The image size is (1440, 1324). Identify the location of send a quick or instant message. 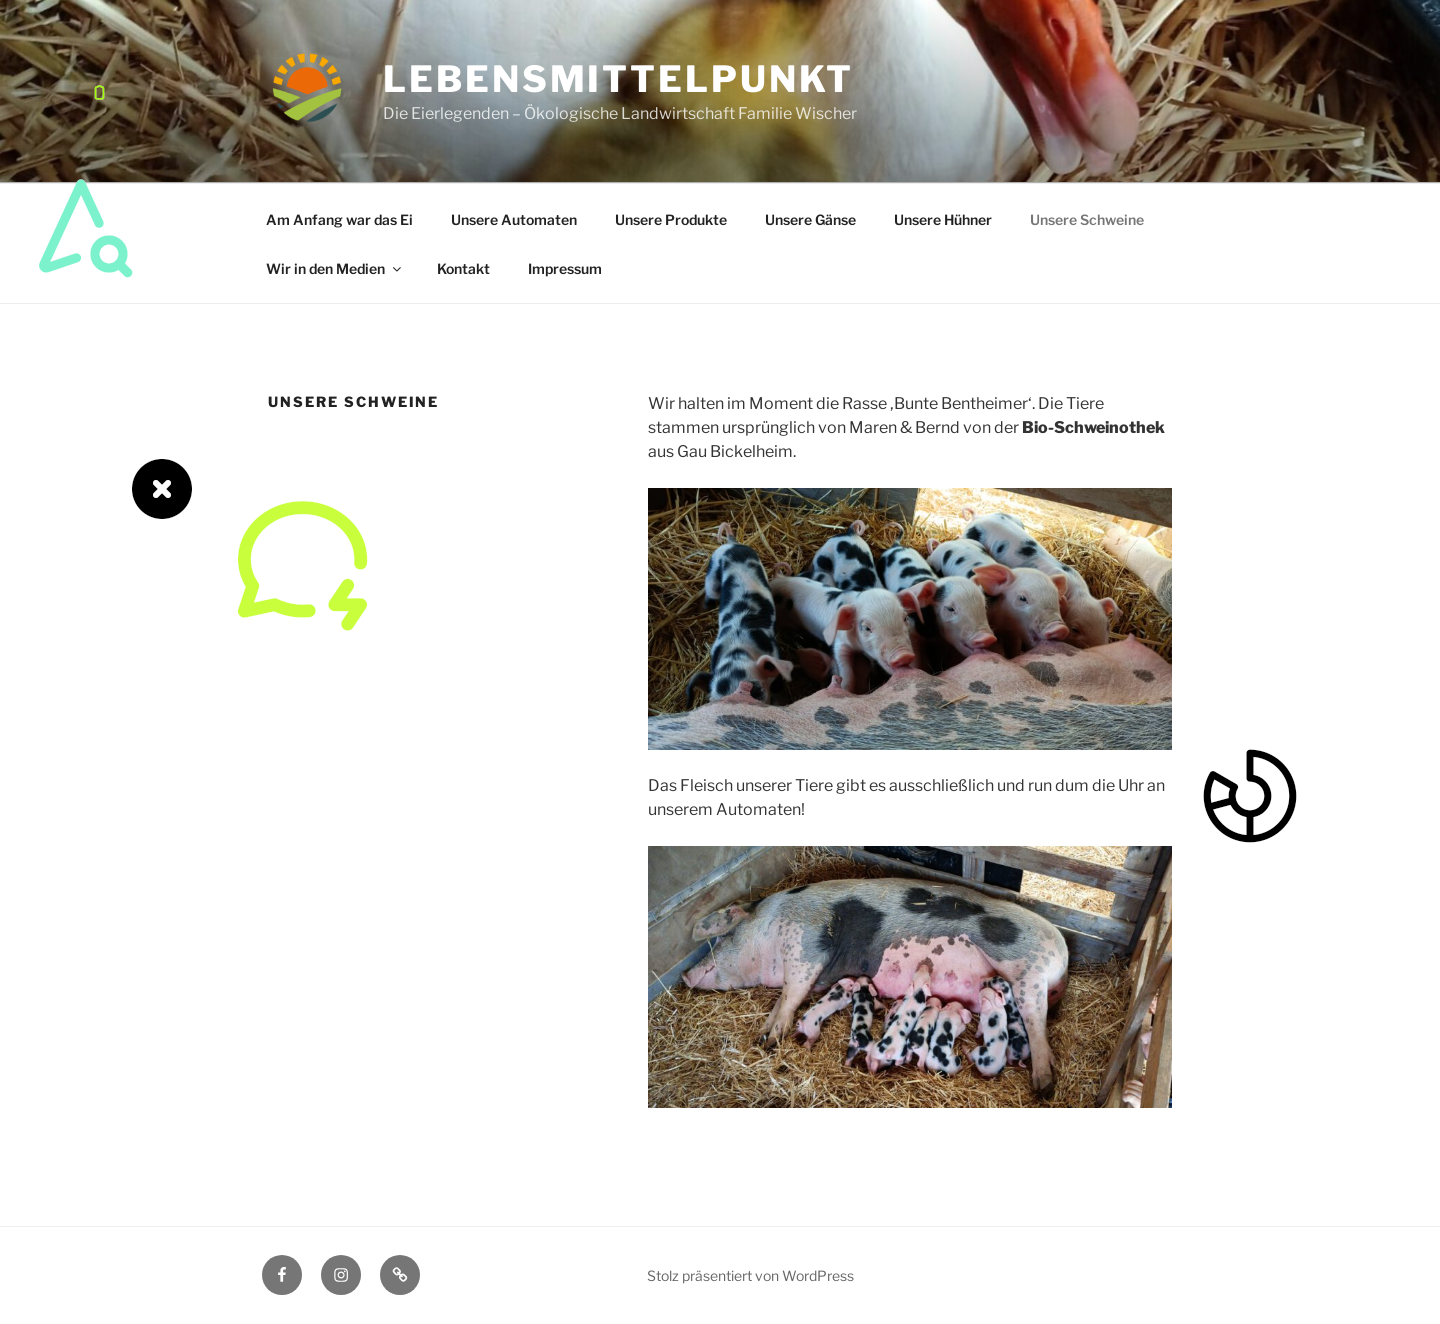
(302, 559).